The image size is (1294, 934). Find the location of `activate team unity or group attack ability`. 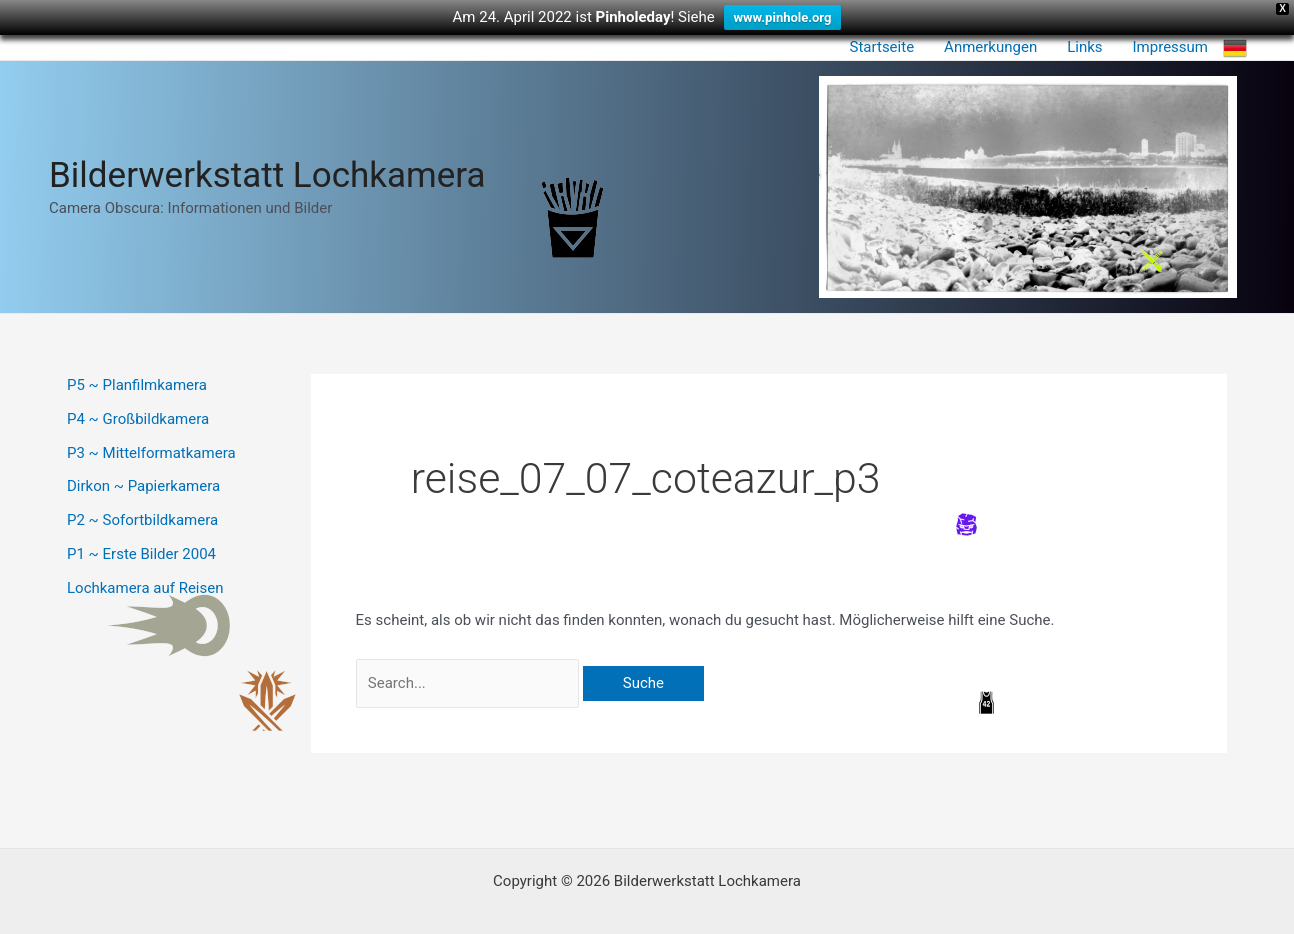

activate team unity or group attack ability is located at coordinates (267, 700).